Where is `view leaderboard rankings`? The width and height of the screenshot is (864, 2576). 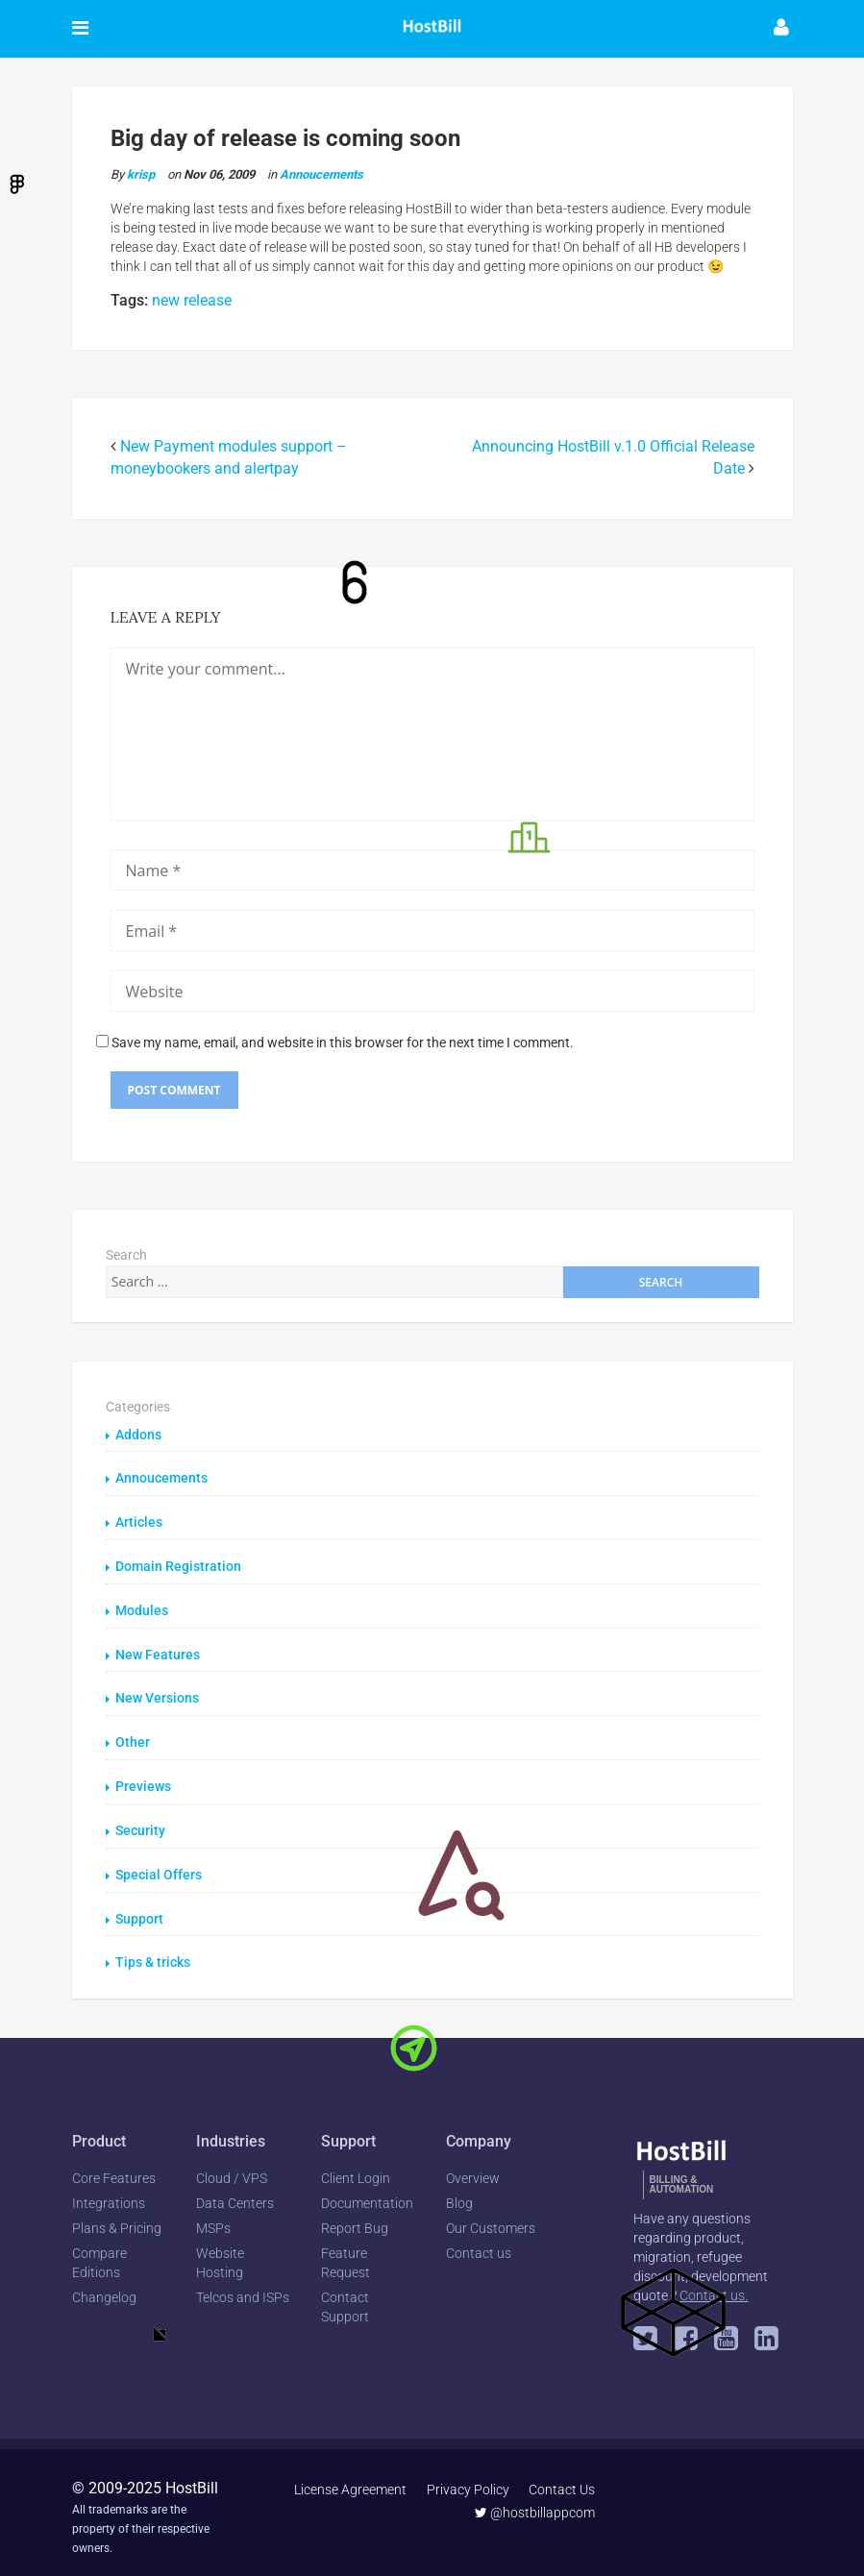
view leaderboard rankings is located at coordinates (529, 837).